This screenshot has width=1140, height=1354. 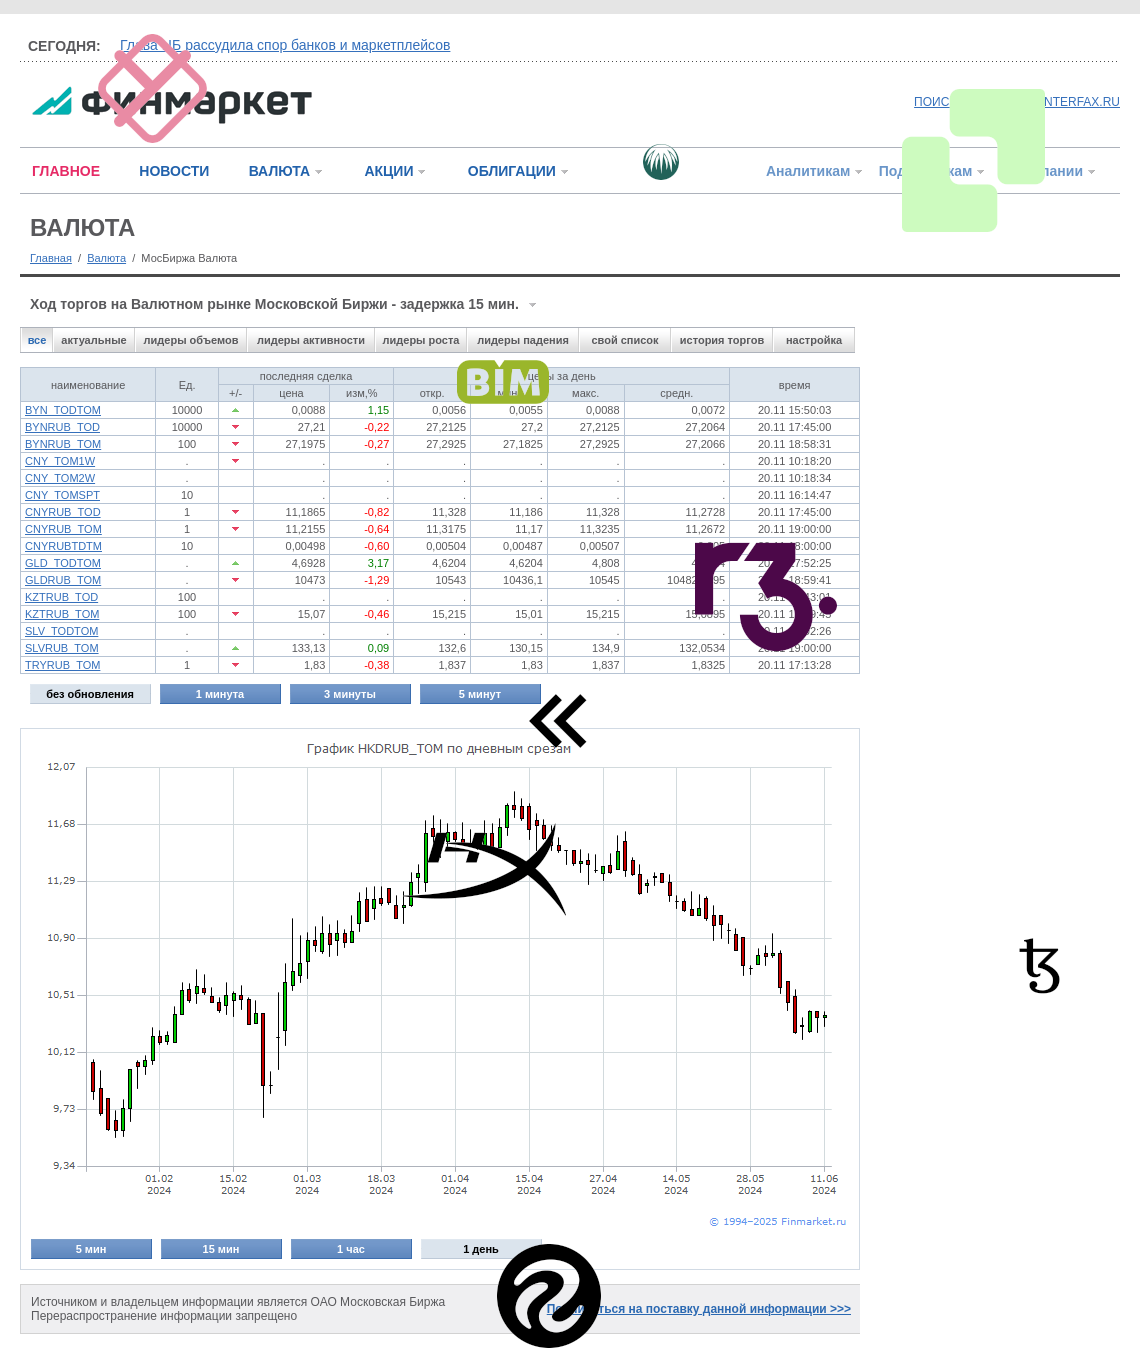 What do you see at coordinates (549, 1296) in the screenshot?
I see `open Roboflow app or website` at bounding box center [549, 1296].